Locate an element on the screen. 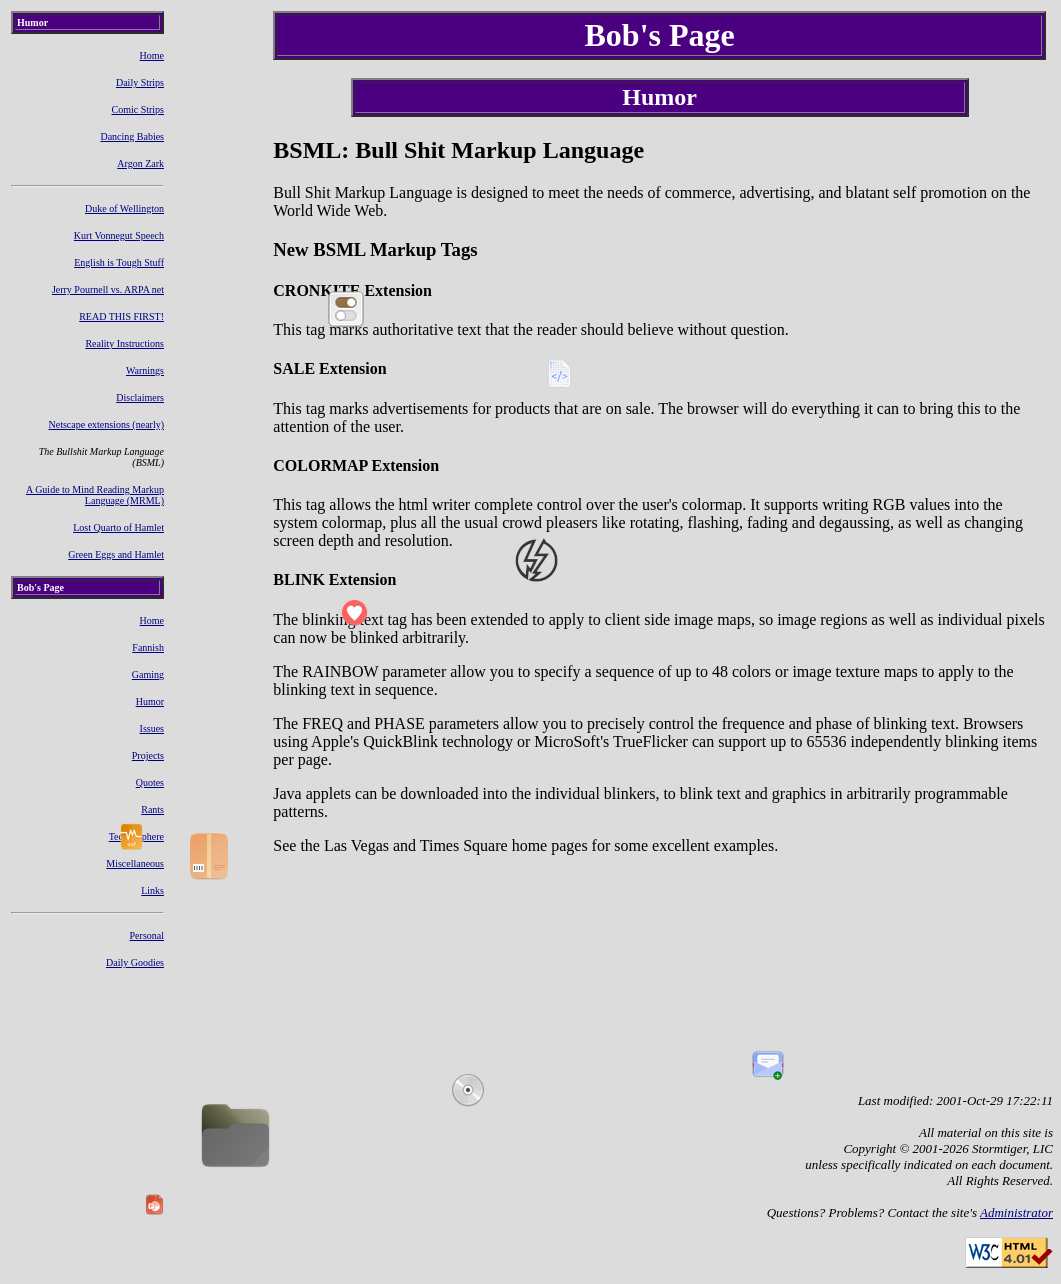 The width and height of the screenshot is (1061, 1284). access DVD drive or optical disc is located at coordinates (468, 1090).